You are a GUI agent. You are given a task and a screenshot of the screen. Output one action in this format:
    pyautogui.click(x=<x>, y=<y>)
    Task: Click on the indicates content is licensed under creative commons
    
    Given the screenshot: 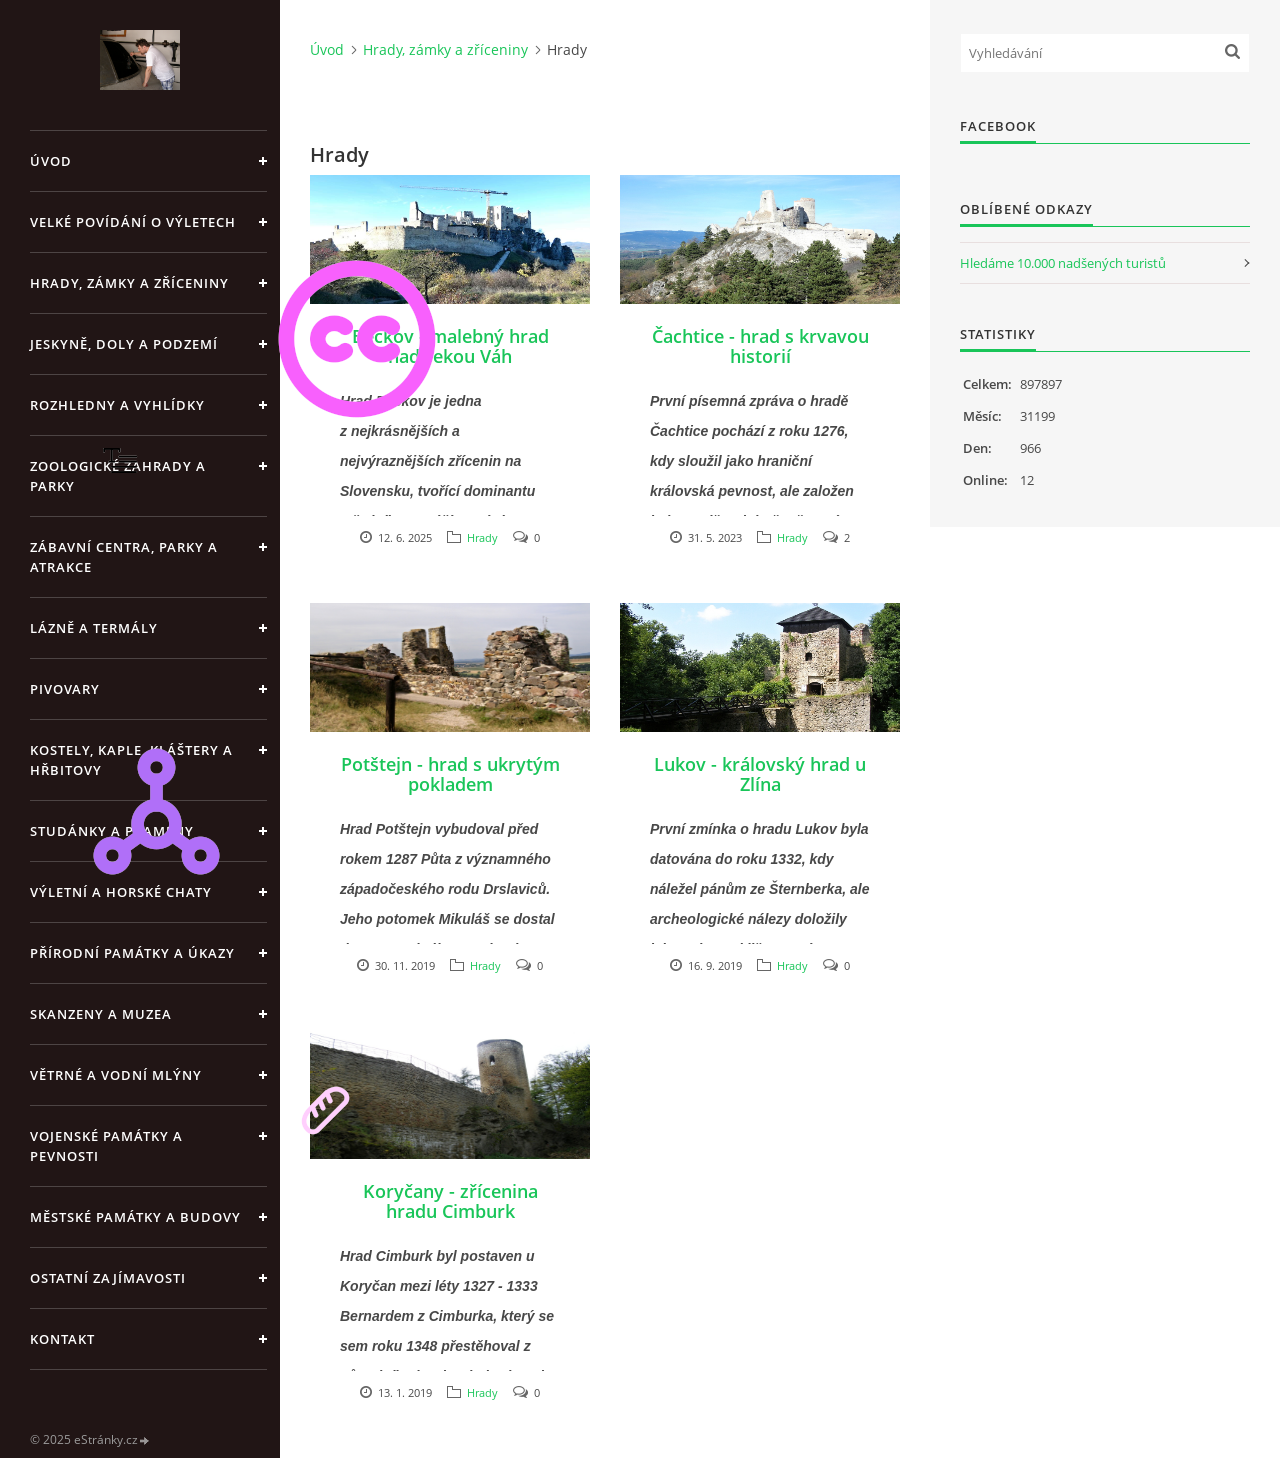 What is the action you would take?
    pyautogui.click(x=357, y=339)
    